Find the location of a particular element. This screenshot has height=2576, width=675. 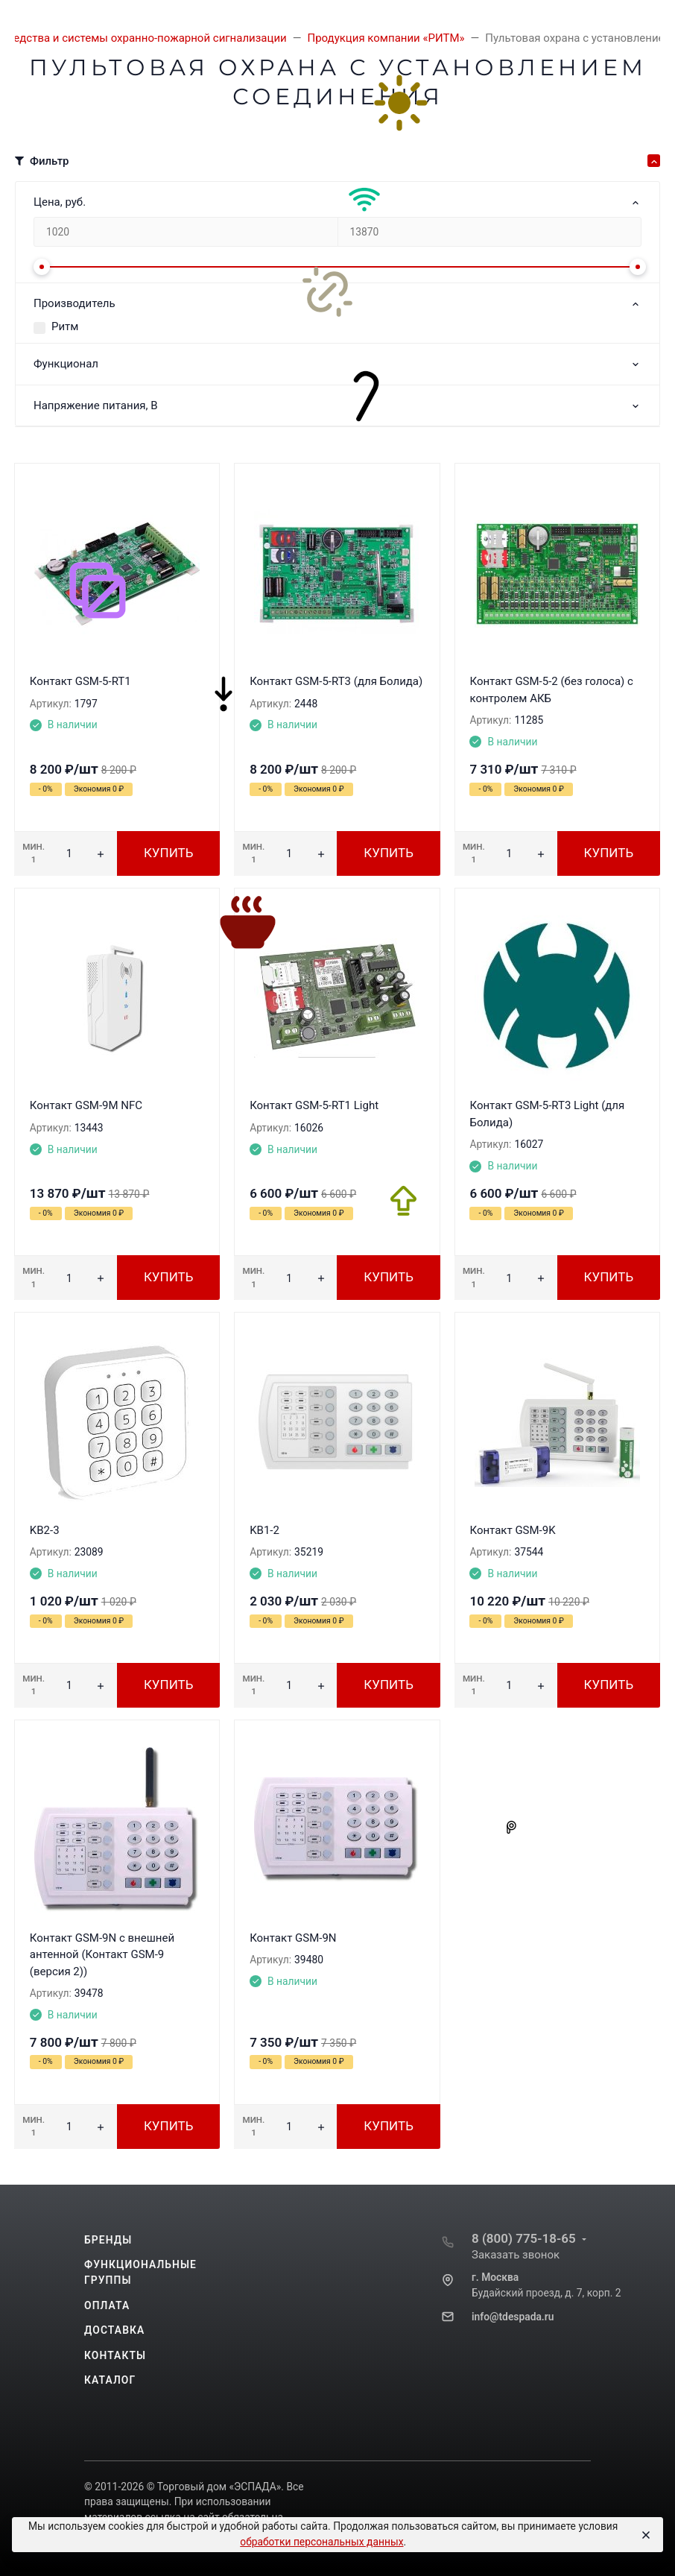

open picsart photo editing app is located at coordinates (511, 1827).